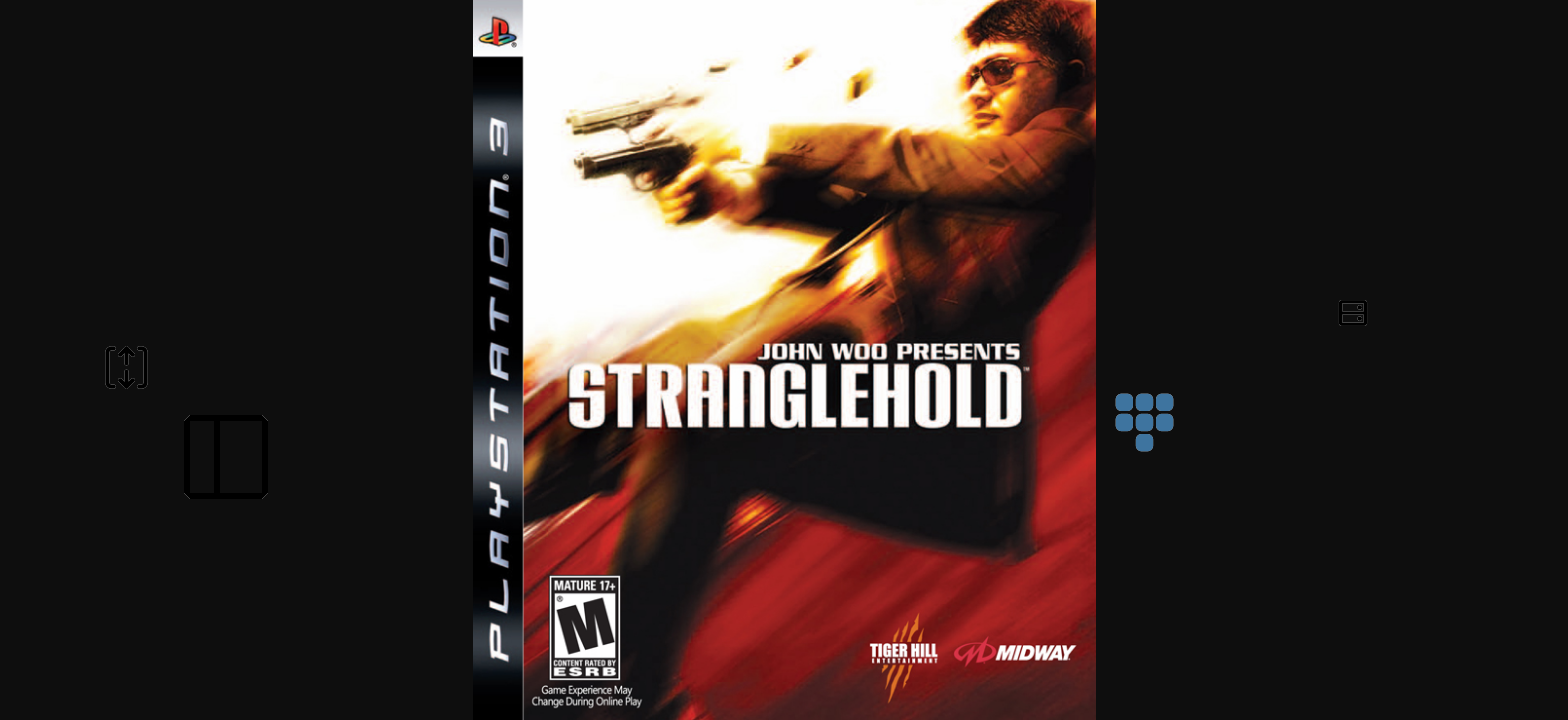 This screenshot has height=720, width=1568. Describe the element at coordinates (226, 457) in the screenshot. I see `hide the left sidebar panel` at that location.